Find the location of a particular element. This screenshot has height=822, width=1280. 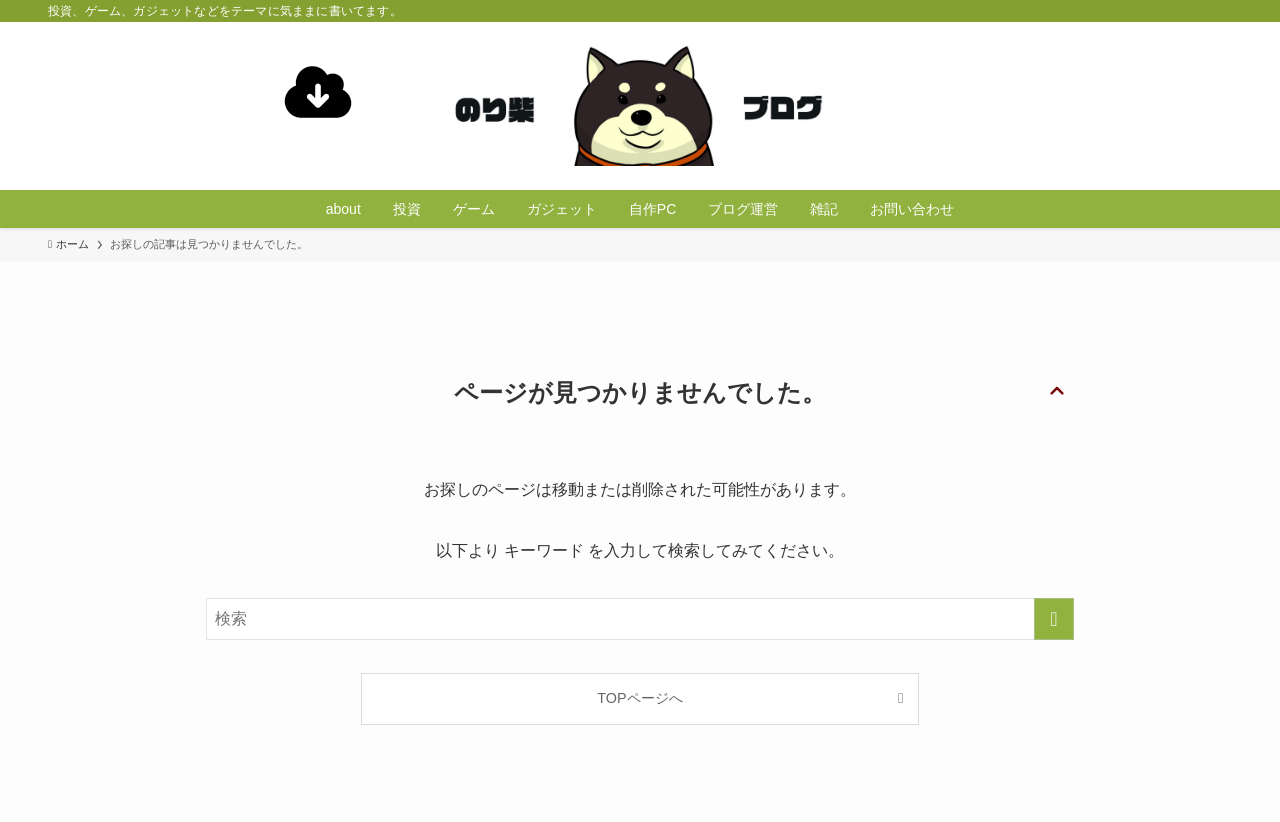

collapse an expanded section is located at coordinates (1057, 390).